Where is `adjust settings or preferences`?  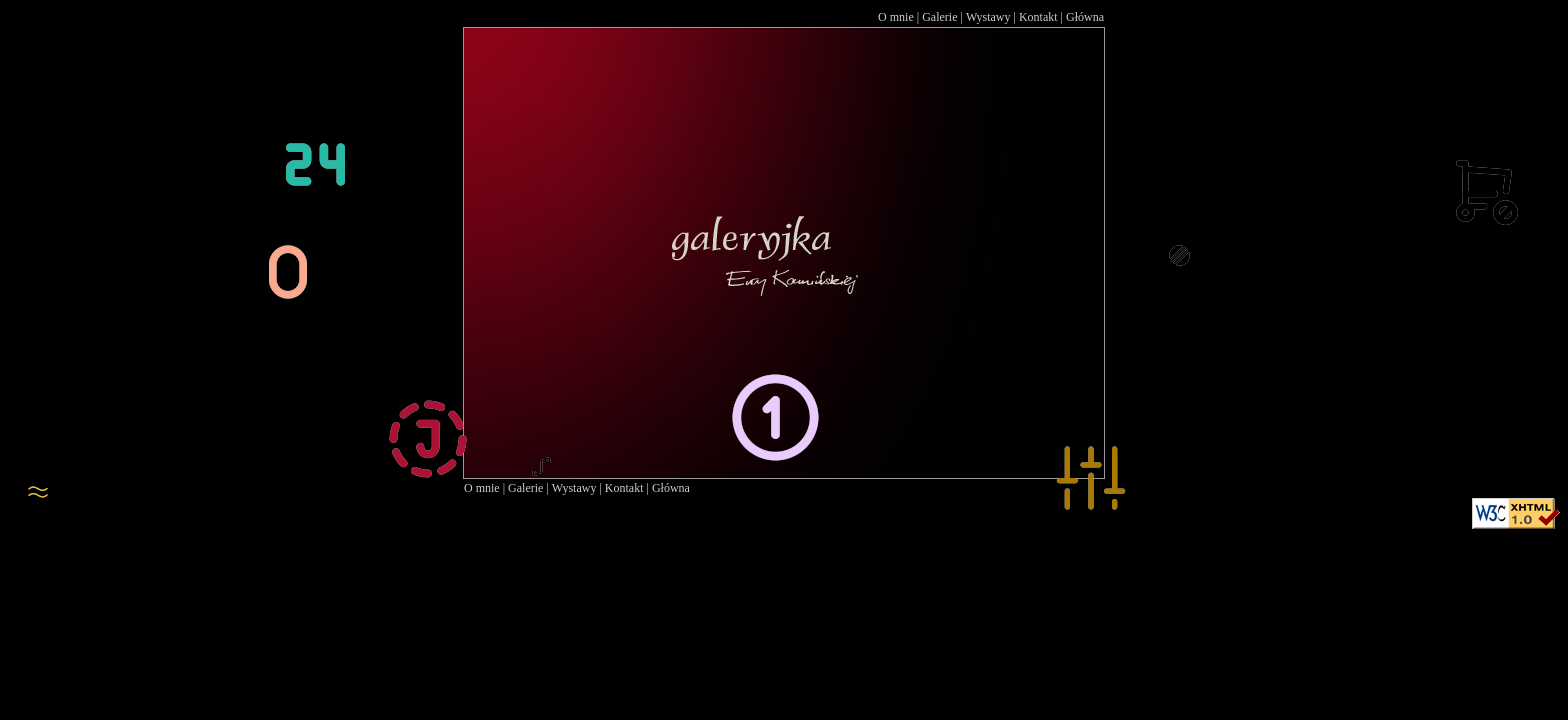 adjust settings or preferences is located at coordinates (1091, 478).